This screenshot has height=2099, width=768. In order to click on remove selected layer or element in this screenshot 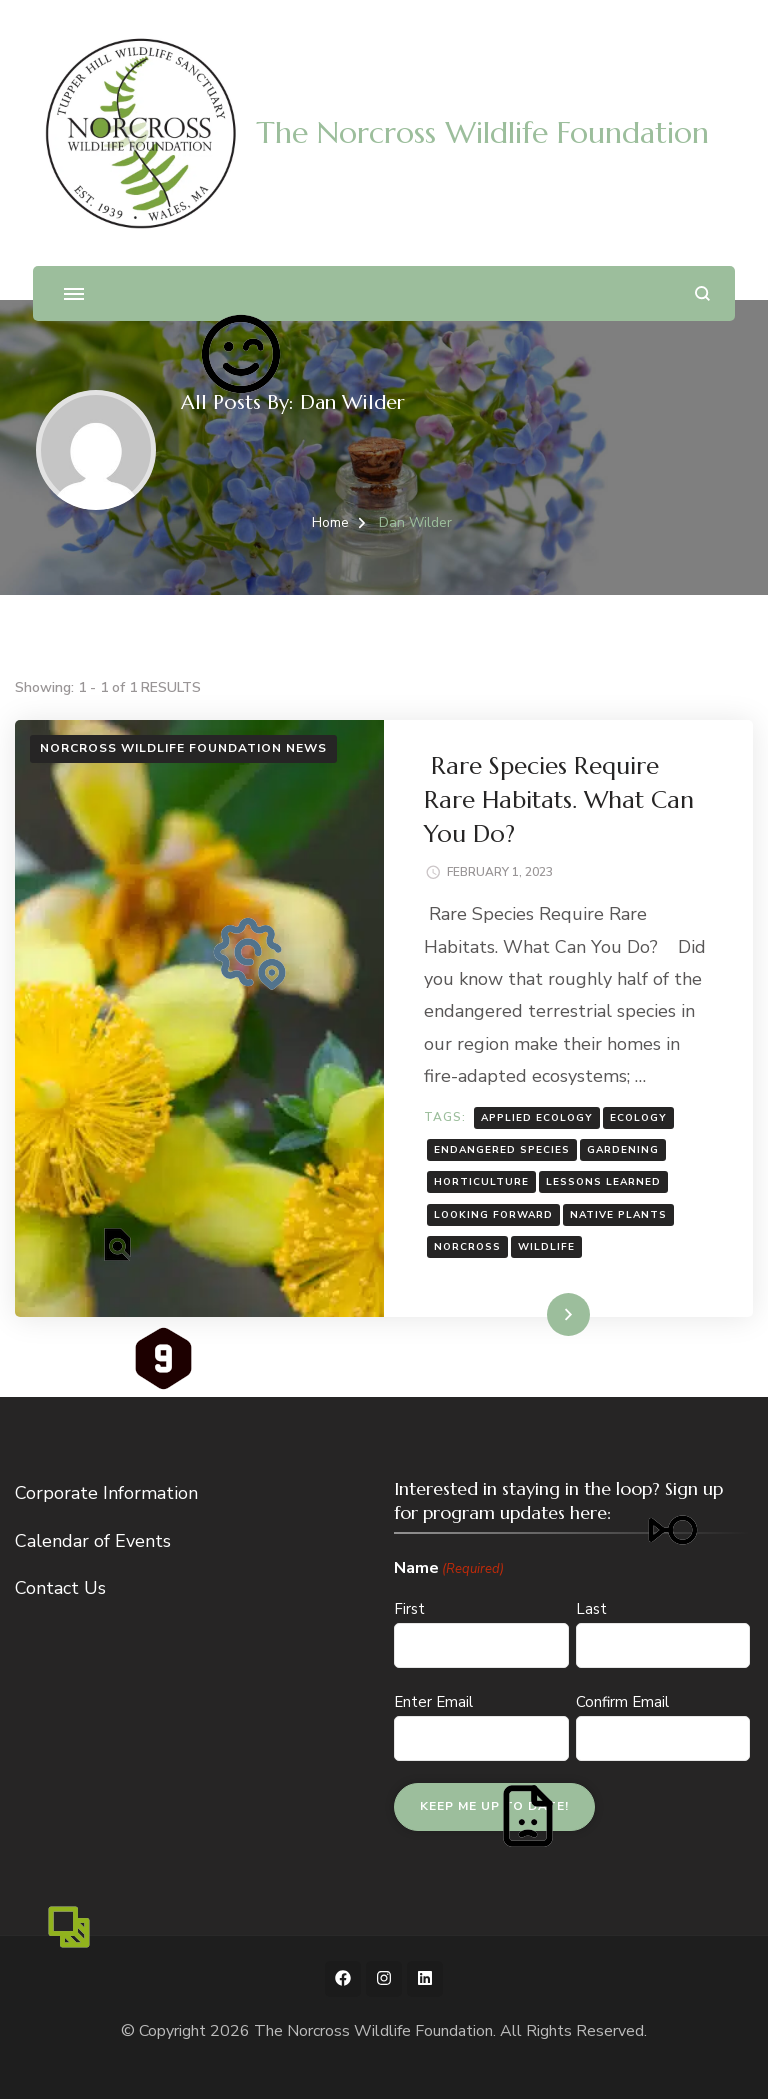, I will do `click(69, 1927)`.